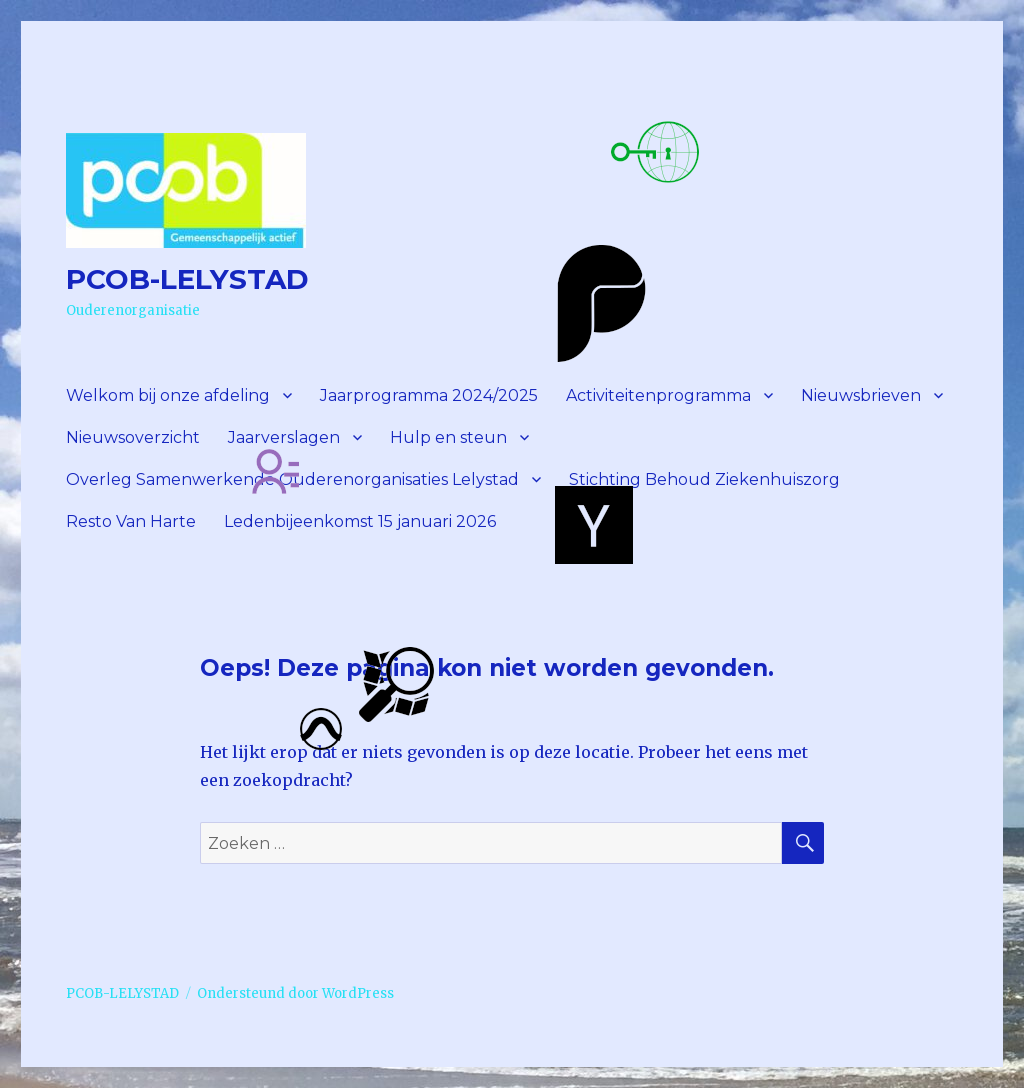  I want to click on open Plausible Analytics dashboard, so click(601, 303).